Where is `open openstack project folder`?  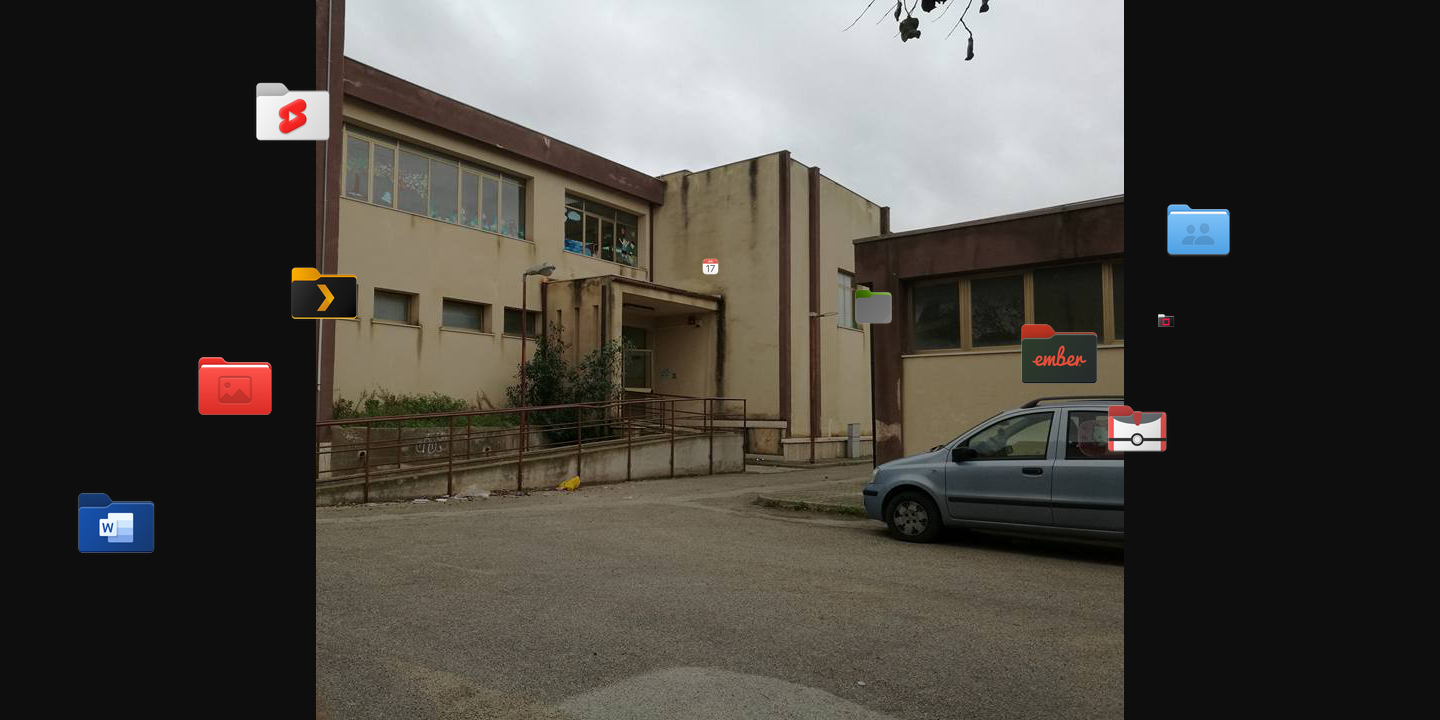 open openstack project folder is located at coordinates (1166, 321).